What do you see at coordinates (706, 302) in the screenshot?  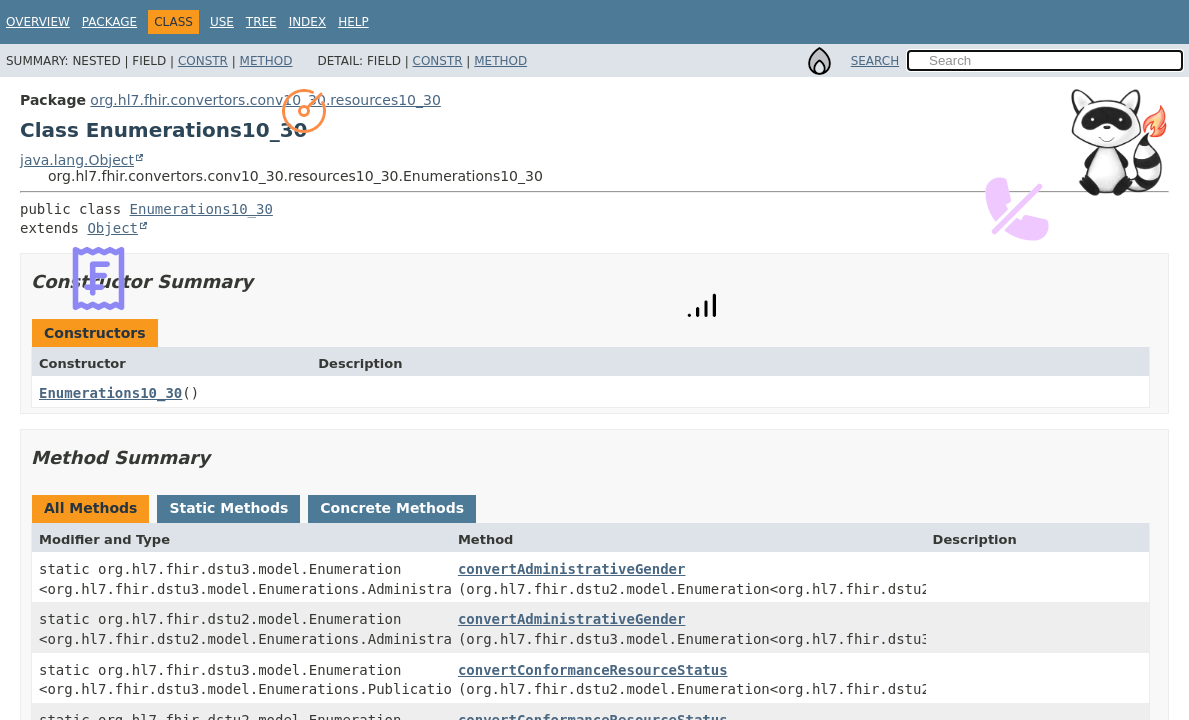 I see `indicates strong network or cellular signal strength` at bounding box center [706, 302].